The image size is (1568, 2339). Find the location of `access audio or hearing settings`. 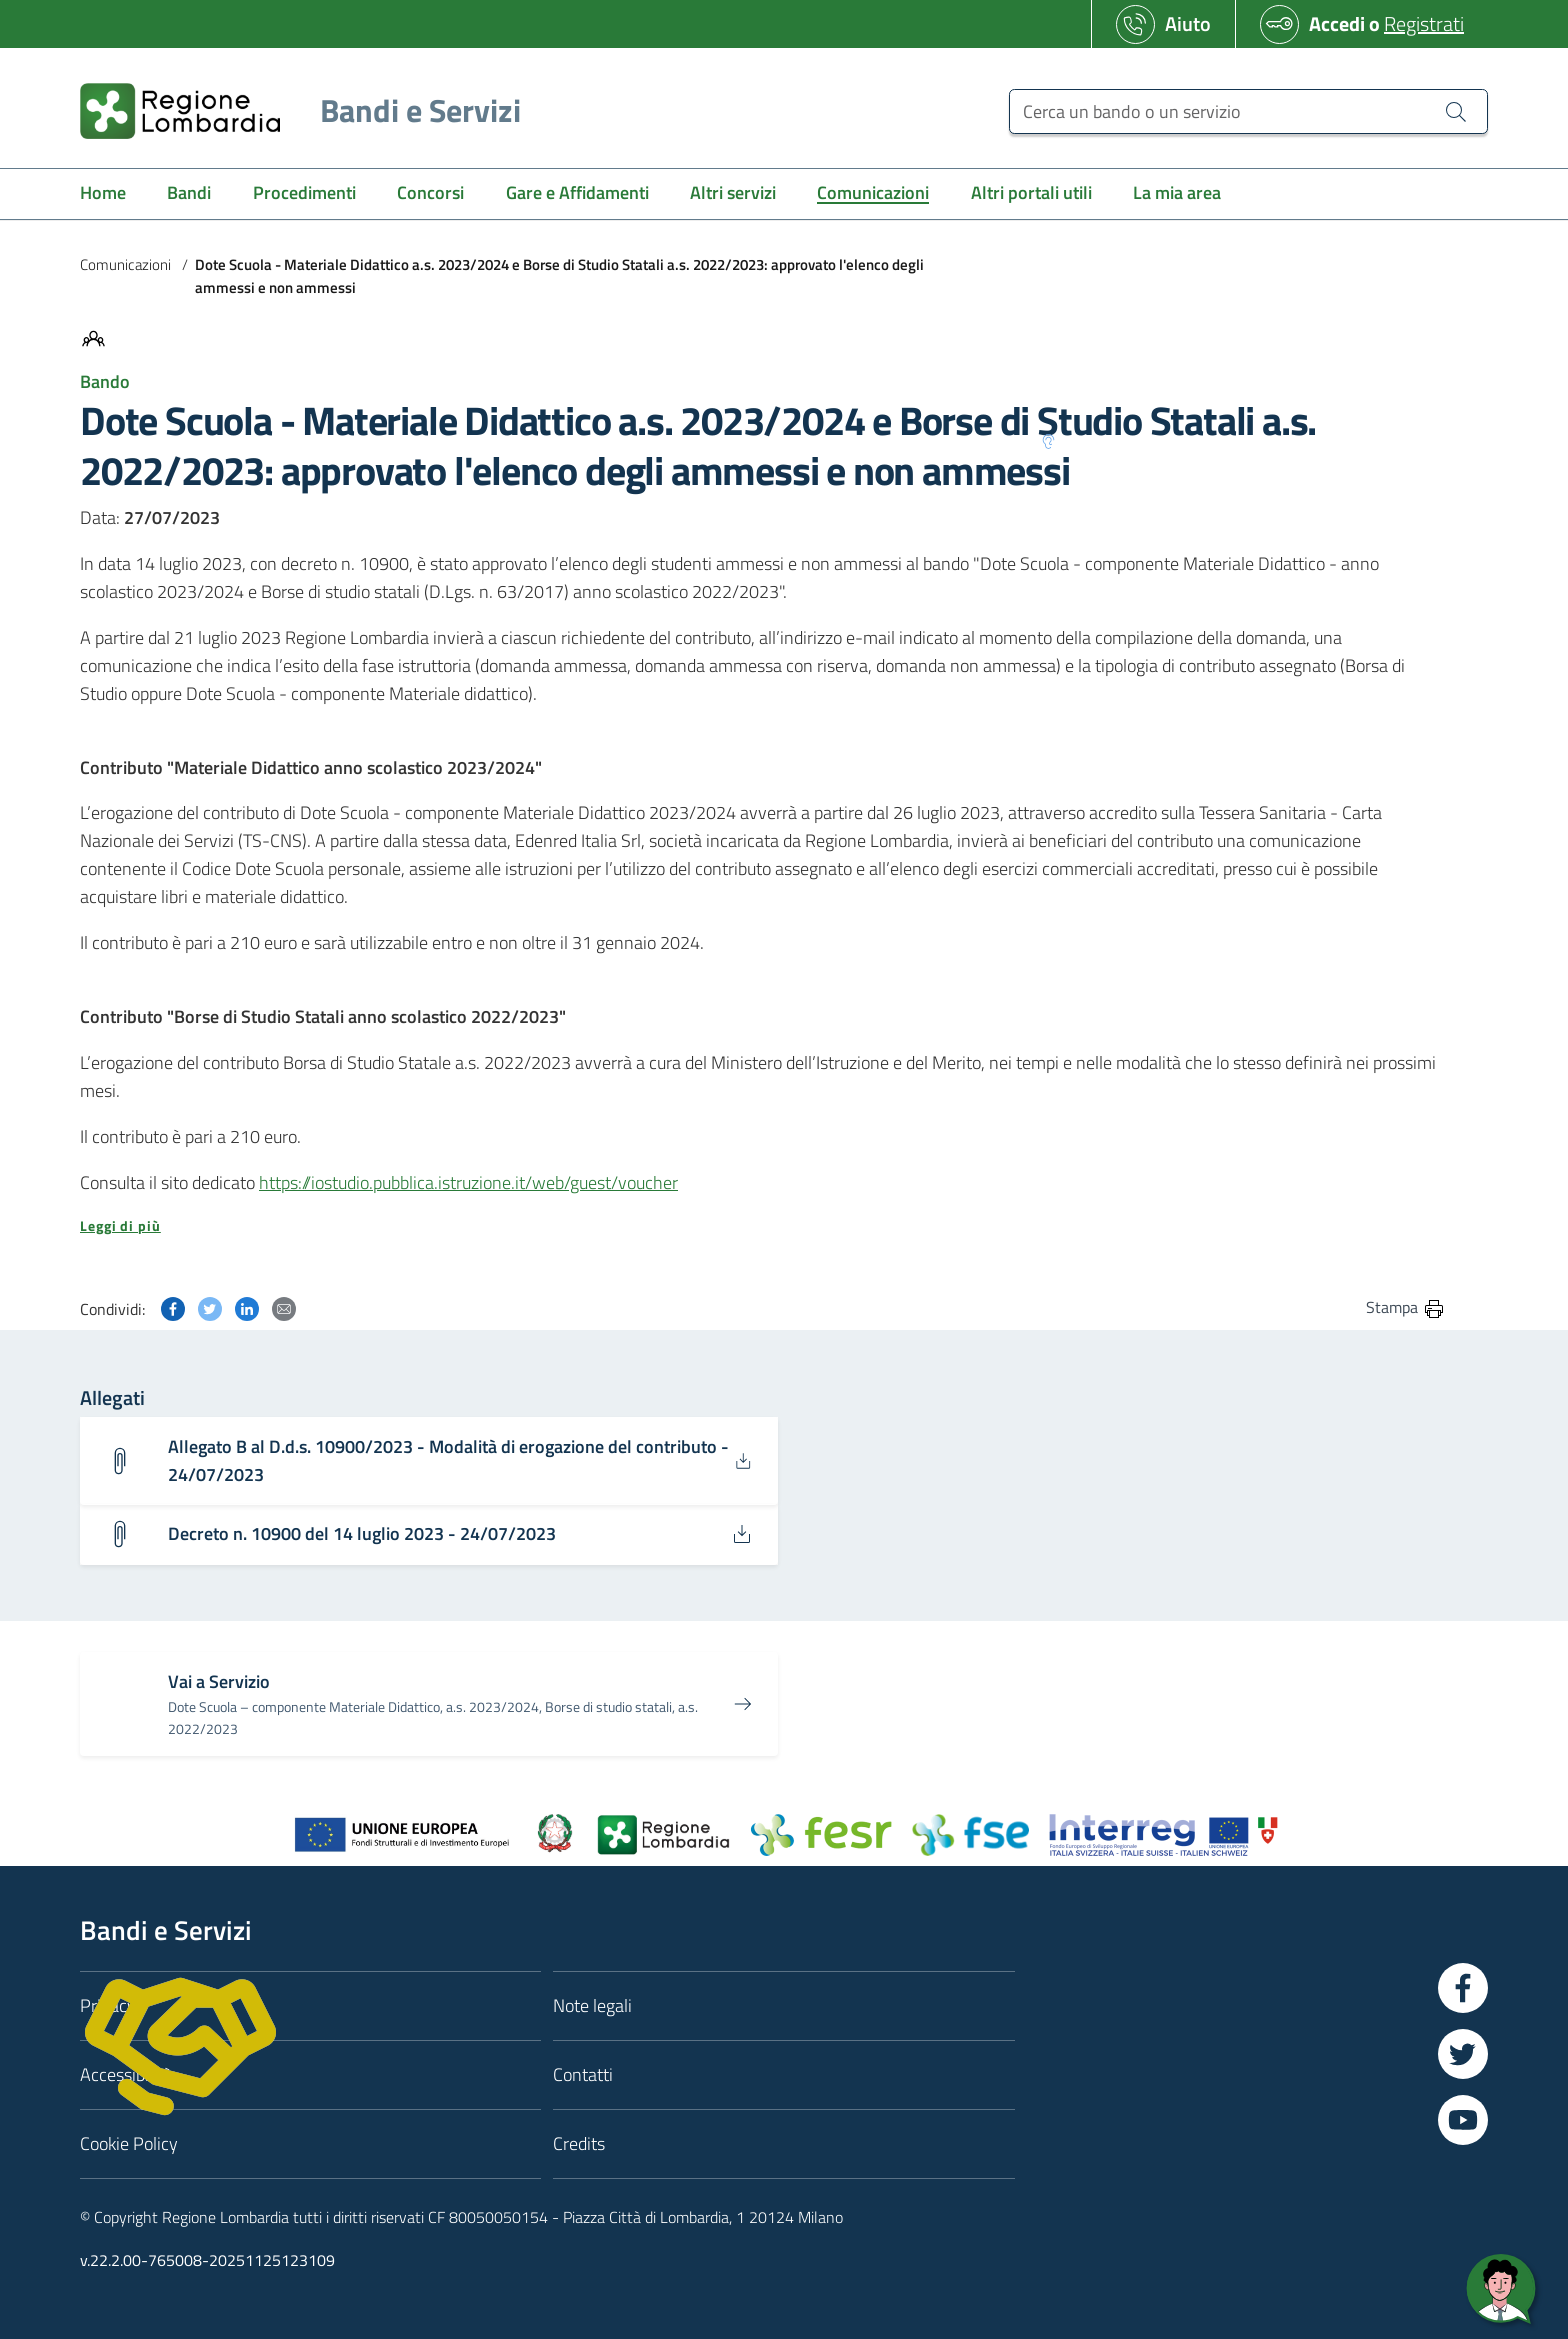

access audio or hearing settings is located at coordinates (1048, 441).